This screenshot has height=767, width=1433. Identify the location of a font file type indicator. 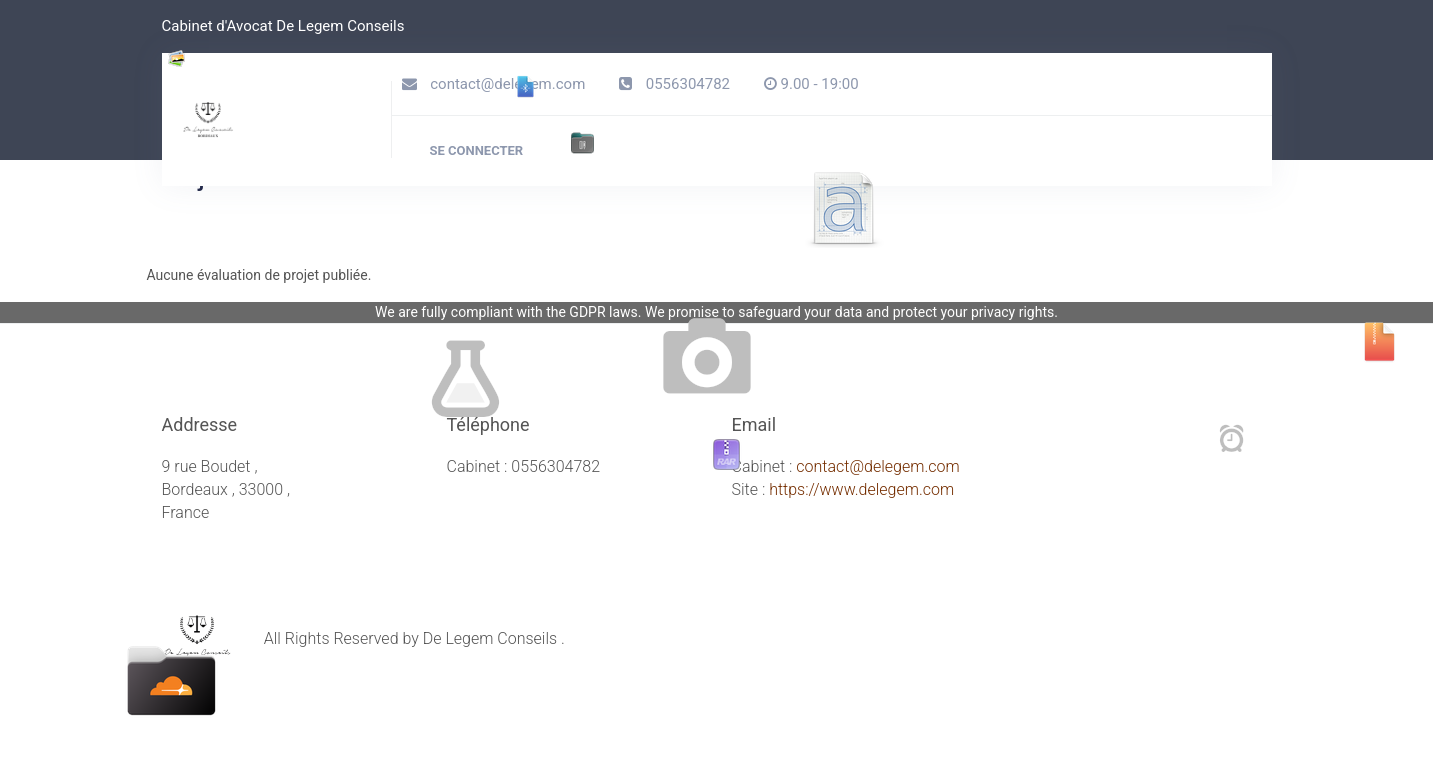
(845, 208).